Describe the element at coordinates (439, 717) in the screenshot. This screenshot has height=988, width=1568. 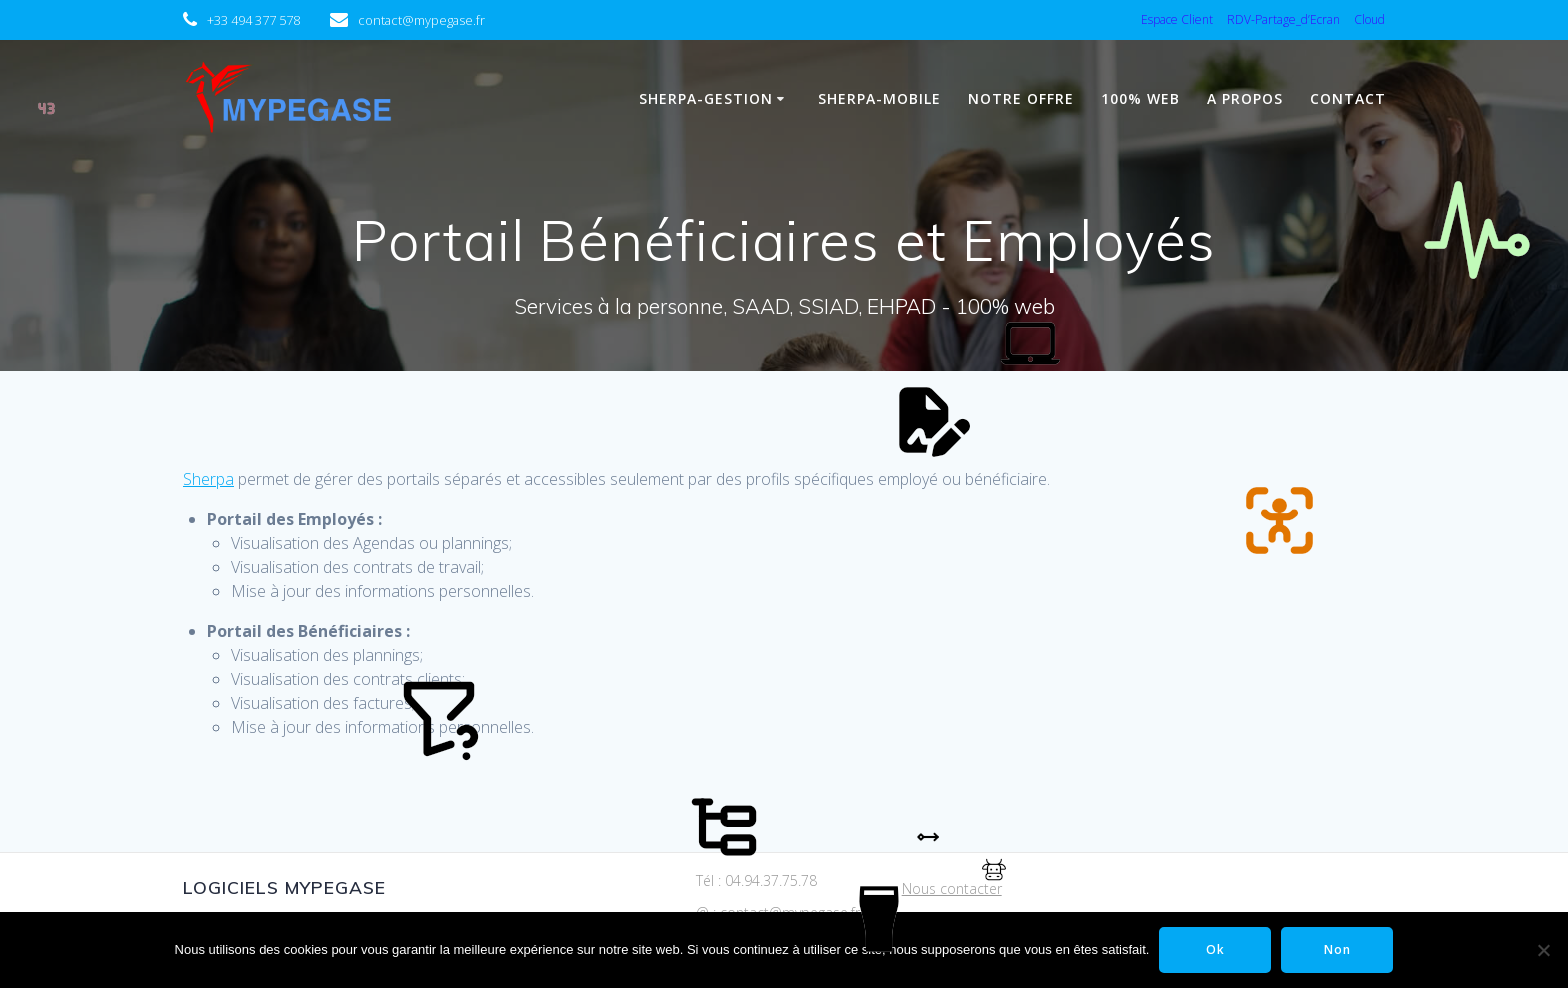
I see `get help with filter options` at that location.